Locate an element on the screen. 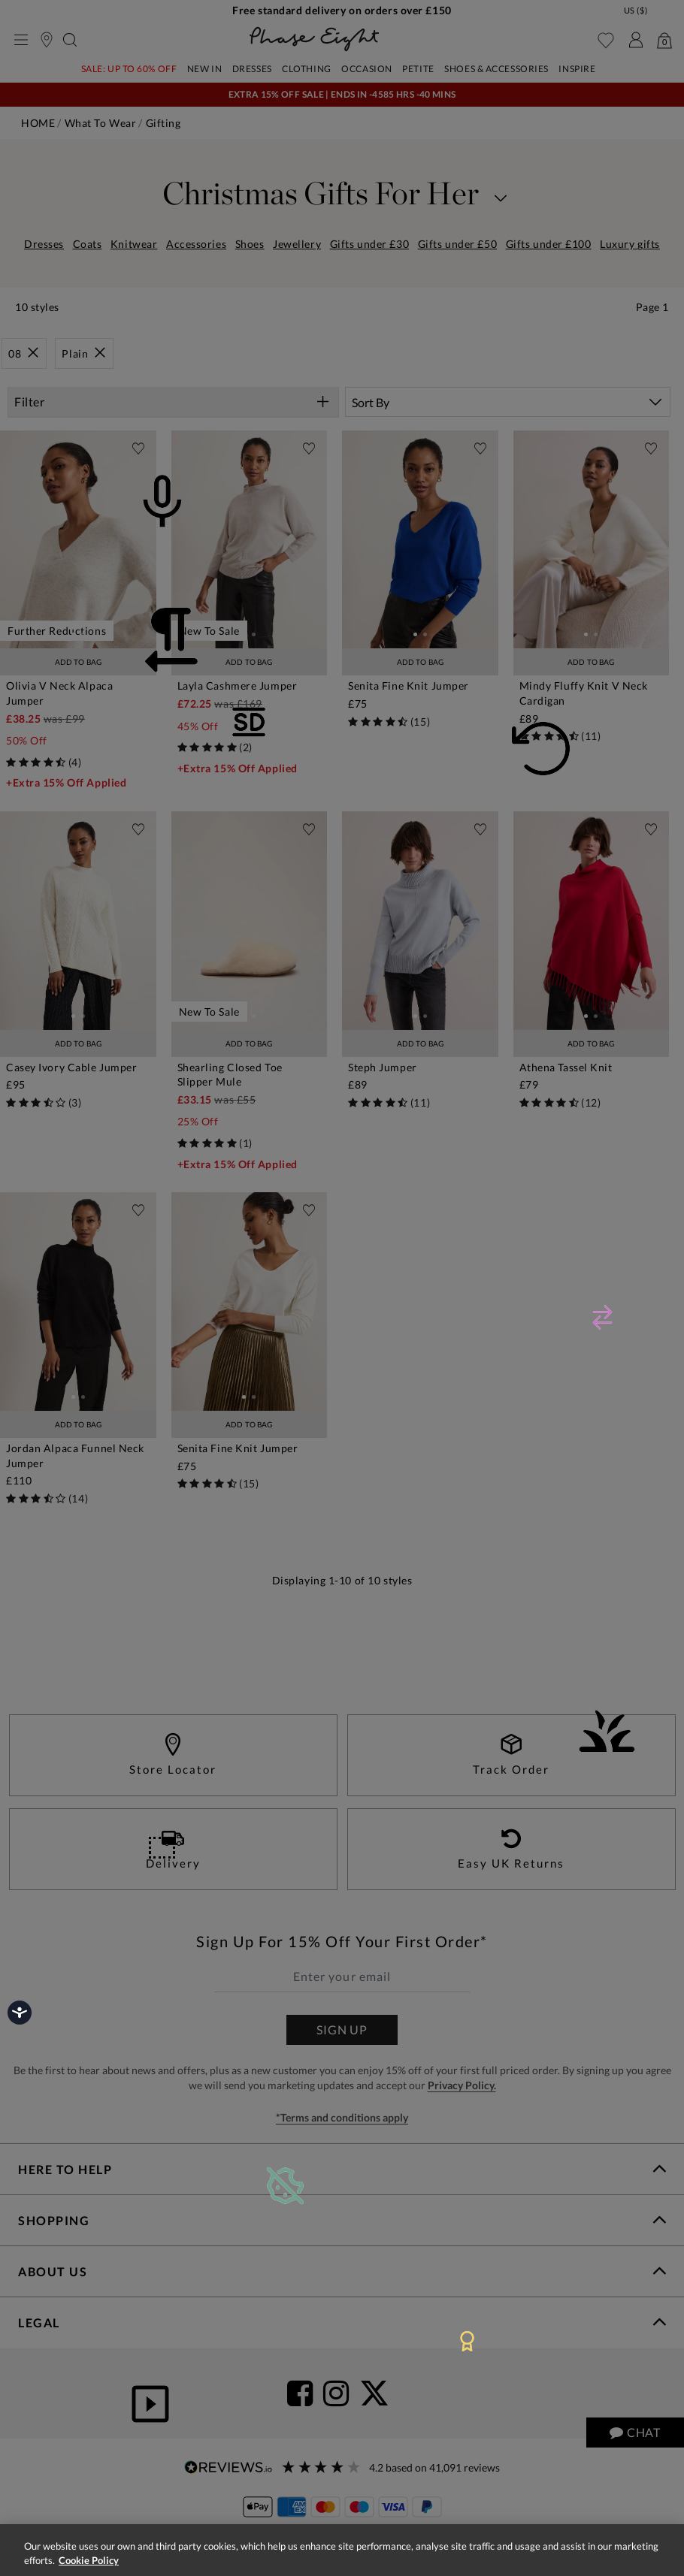 The width and height of the screenshot is (684, 2576). view outdoor or nature-related content is located at coordinates (607, 1729).